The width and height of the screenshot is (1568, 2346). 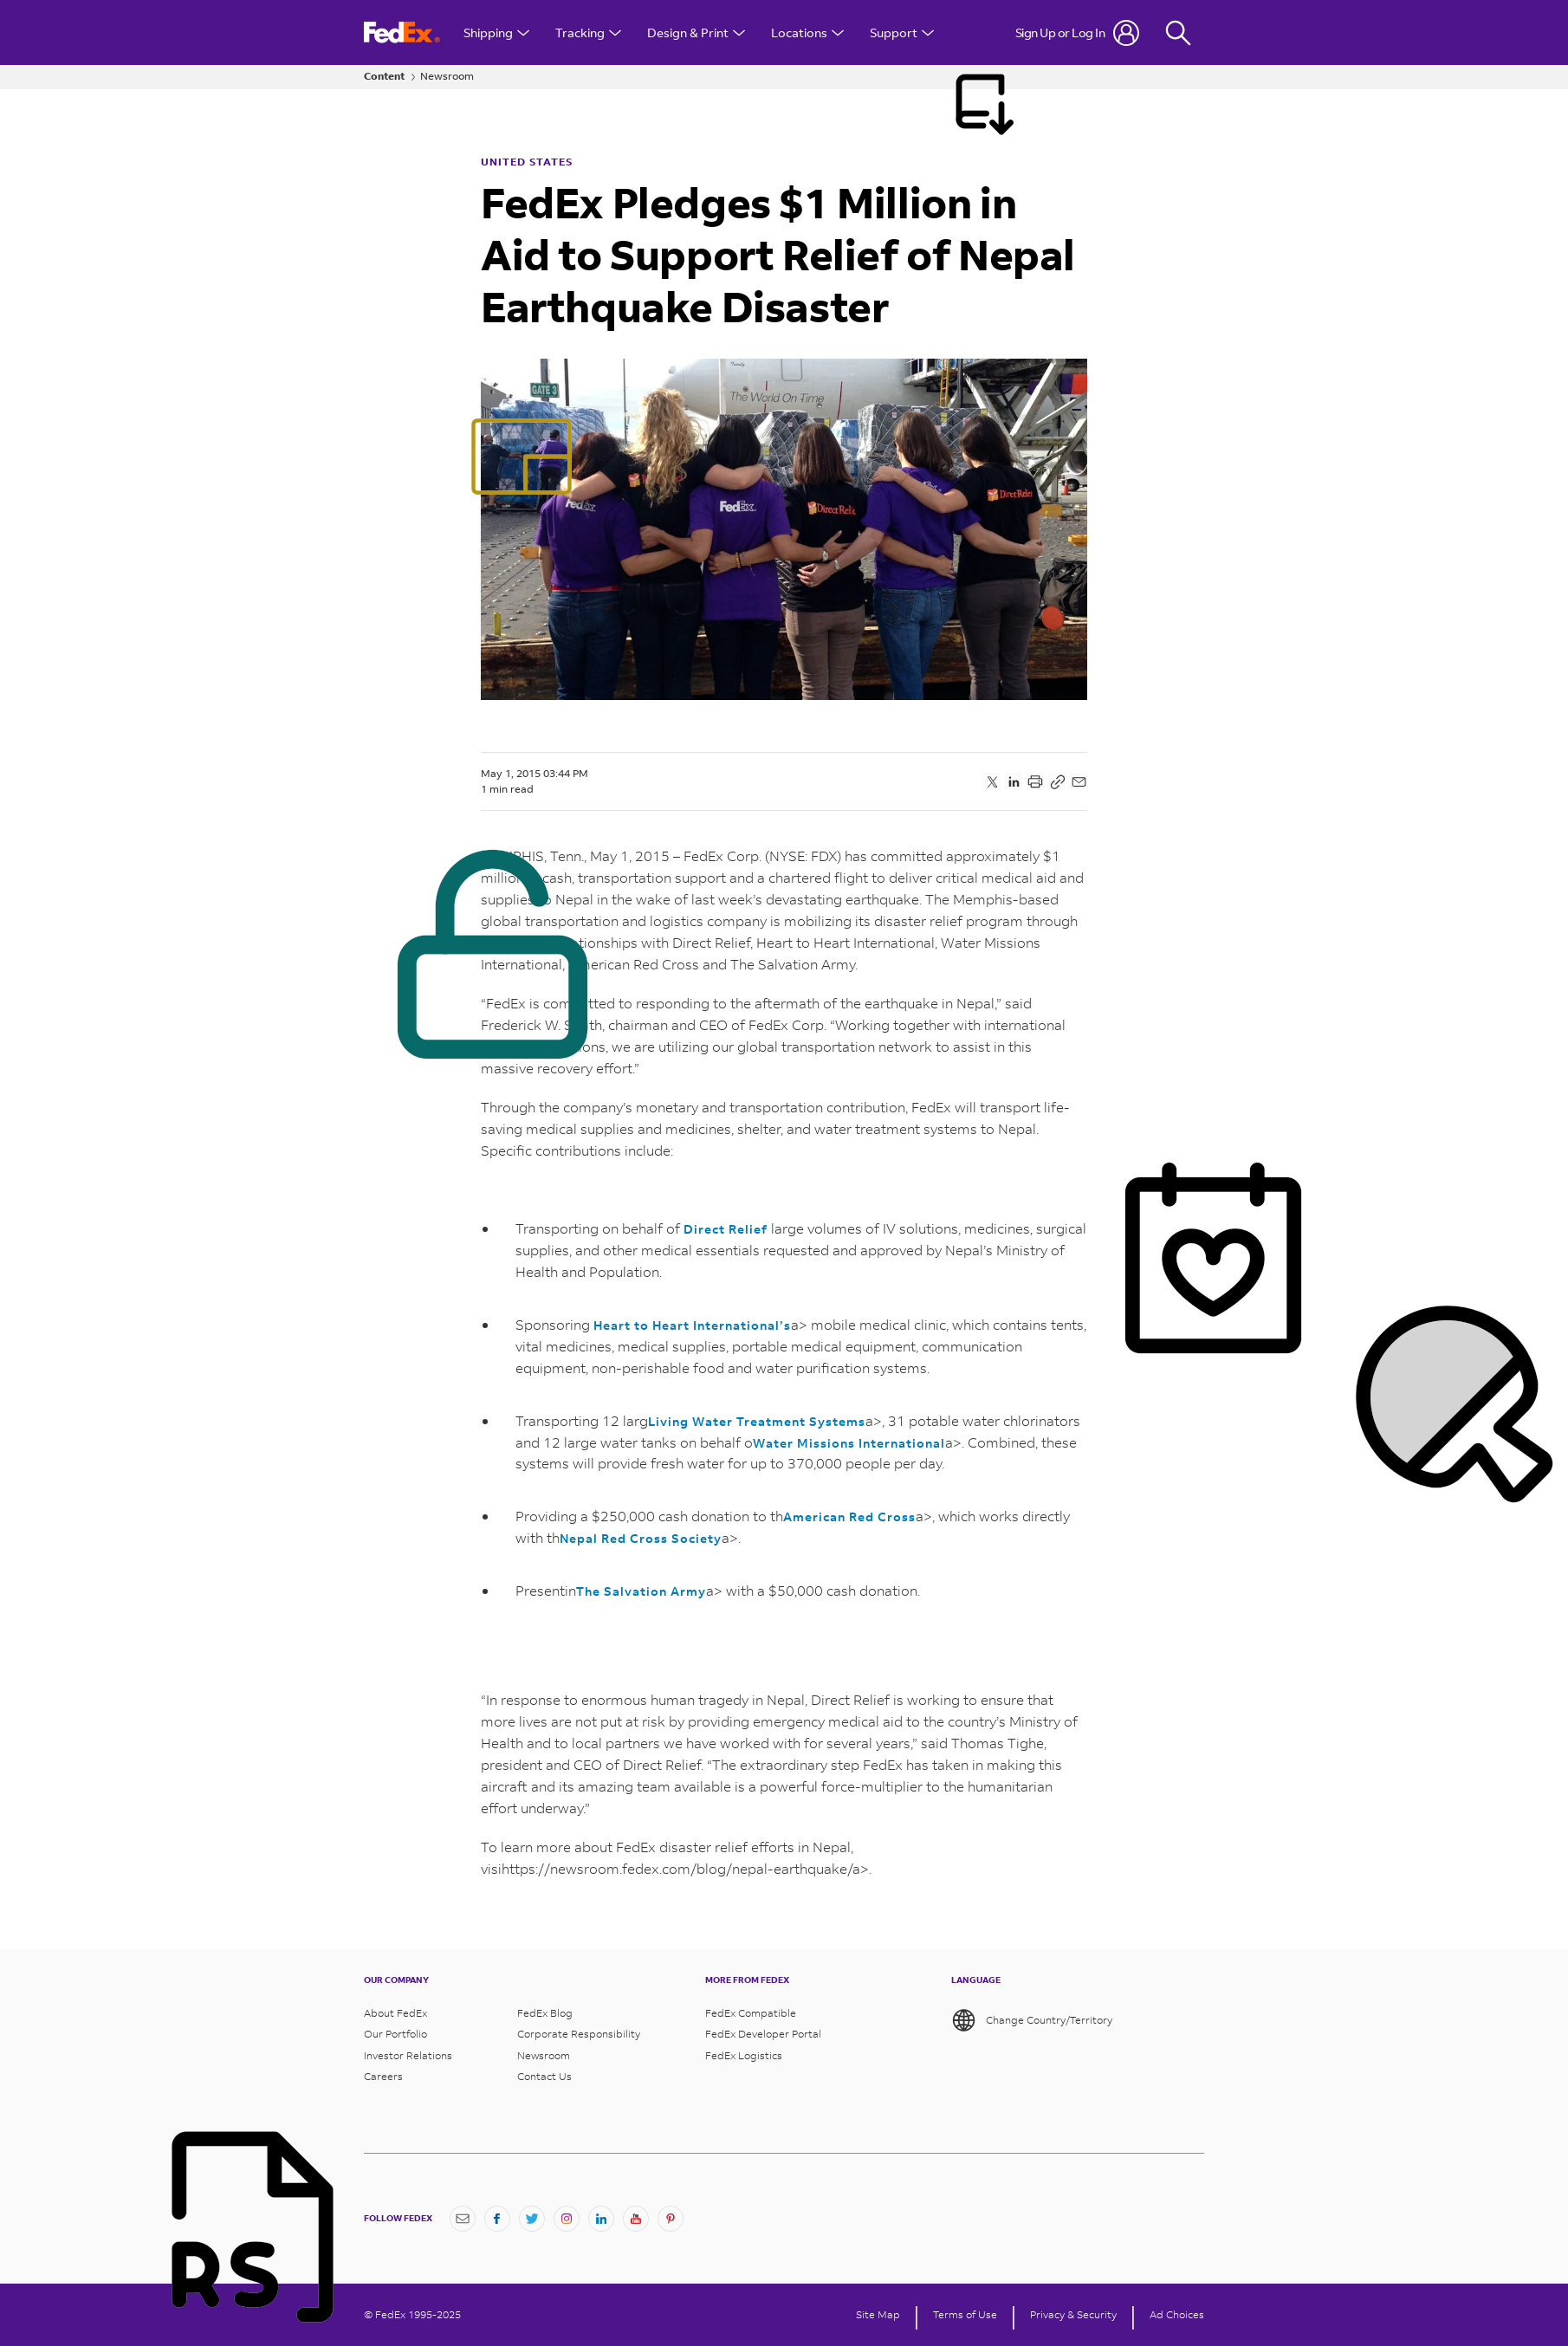 What do you see at coordinates (522, 457) in the screenshot?
I see `enable picture-in-picture mode` at bounding box center [522, 457].